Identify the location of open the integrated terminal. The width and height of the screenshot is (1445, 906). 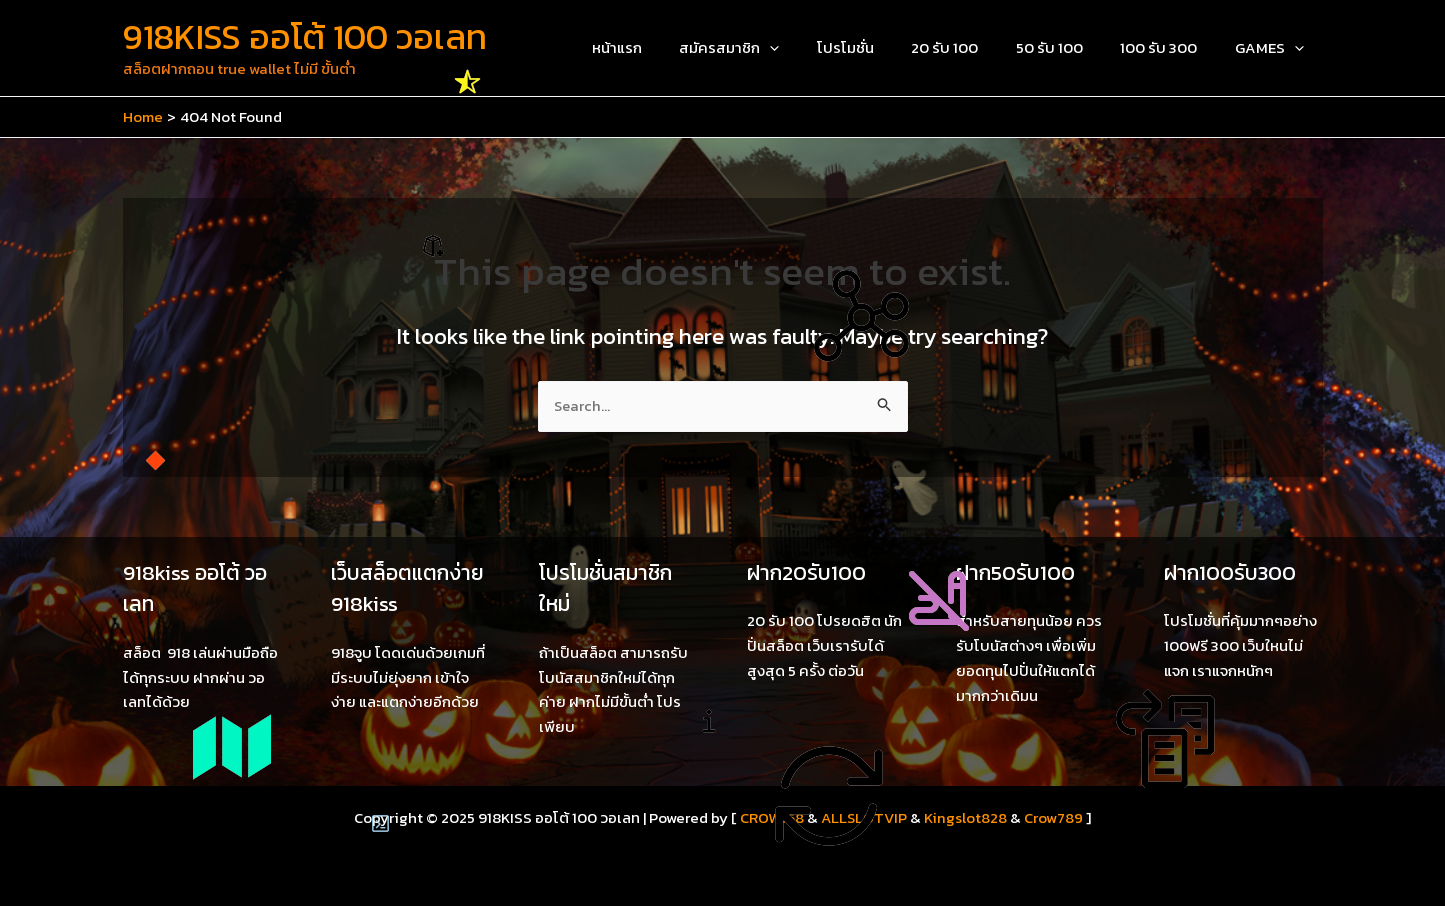
(380, 823).